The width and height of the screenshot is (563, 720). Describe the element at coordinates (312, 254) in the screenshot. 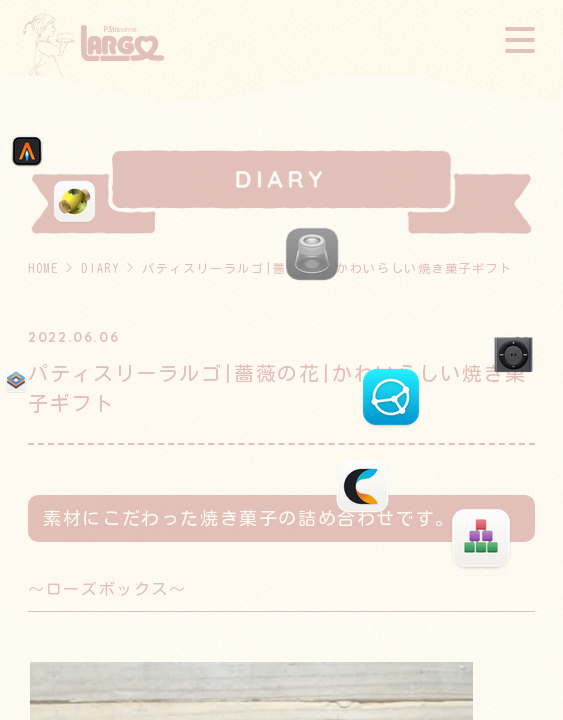

I see `open preview app to view images and PDFs` at that location.